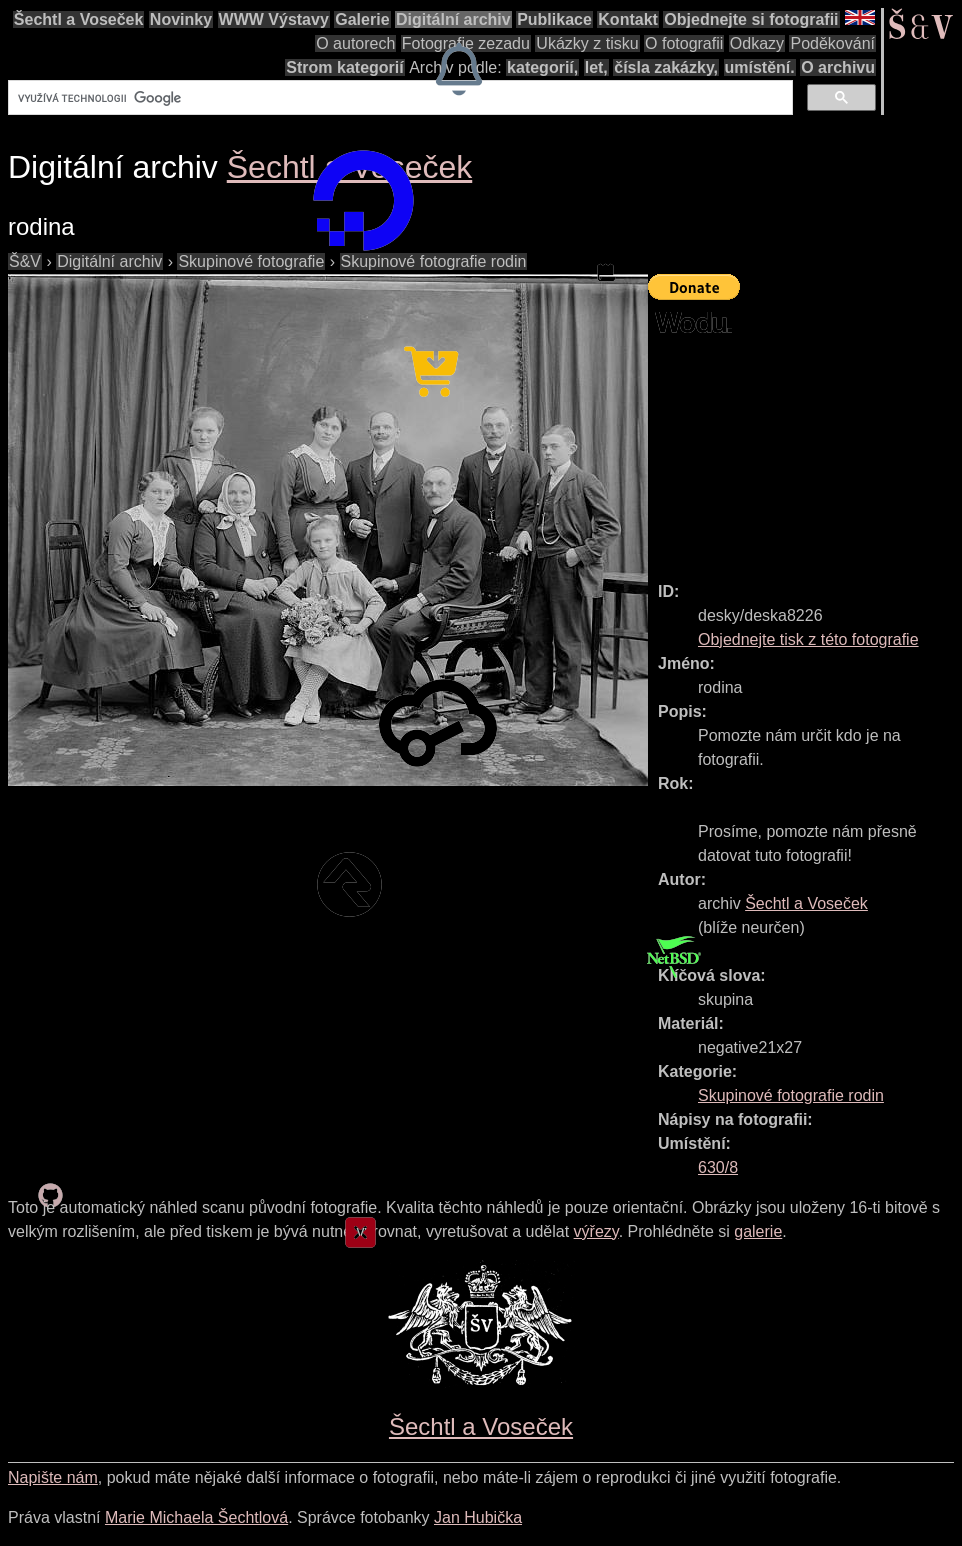  I want to click on view purchase receipt or transaction history, so click(605, 272).